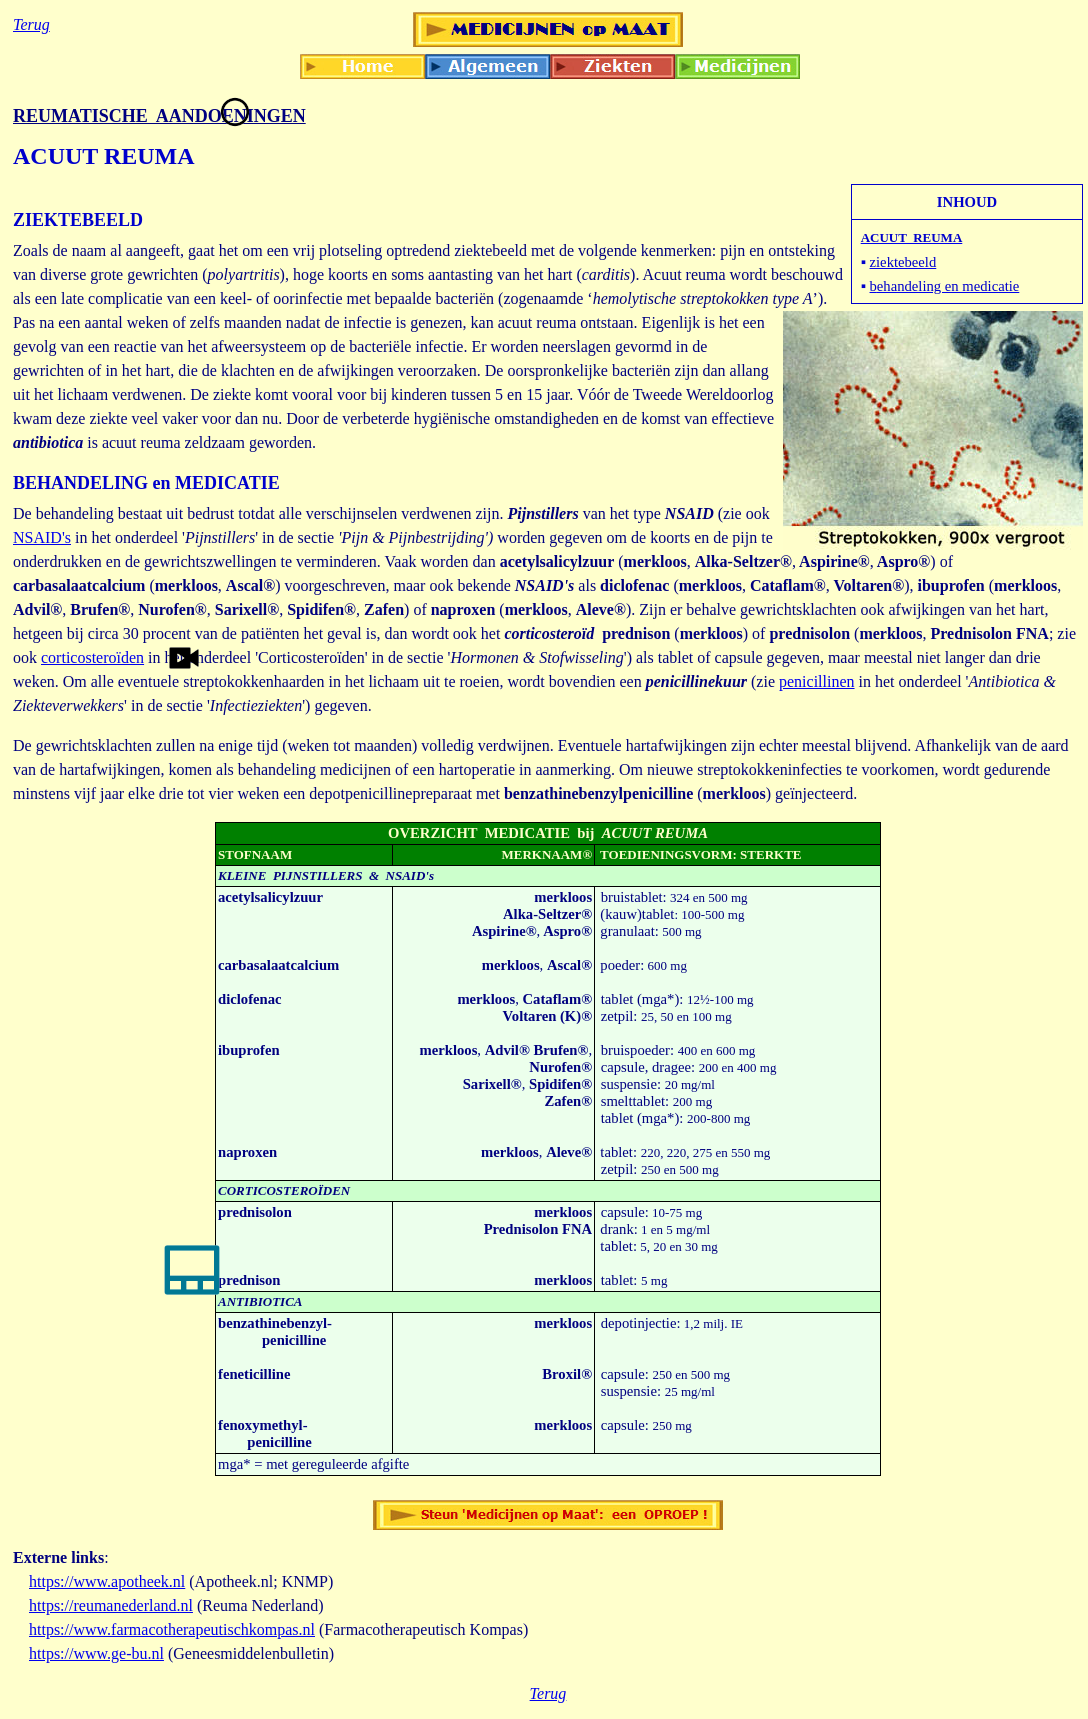 This screenshot has width=1088, height=1719. What do you see at coordinates (235, 112) in the screenshot?
I see `unselected checkbox or radio button option` at bounding box center [235, 112].